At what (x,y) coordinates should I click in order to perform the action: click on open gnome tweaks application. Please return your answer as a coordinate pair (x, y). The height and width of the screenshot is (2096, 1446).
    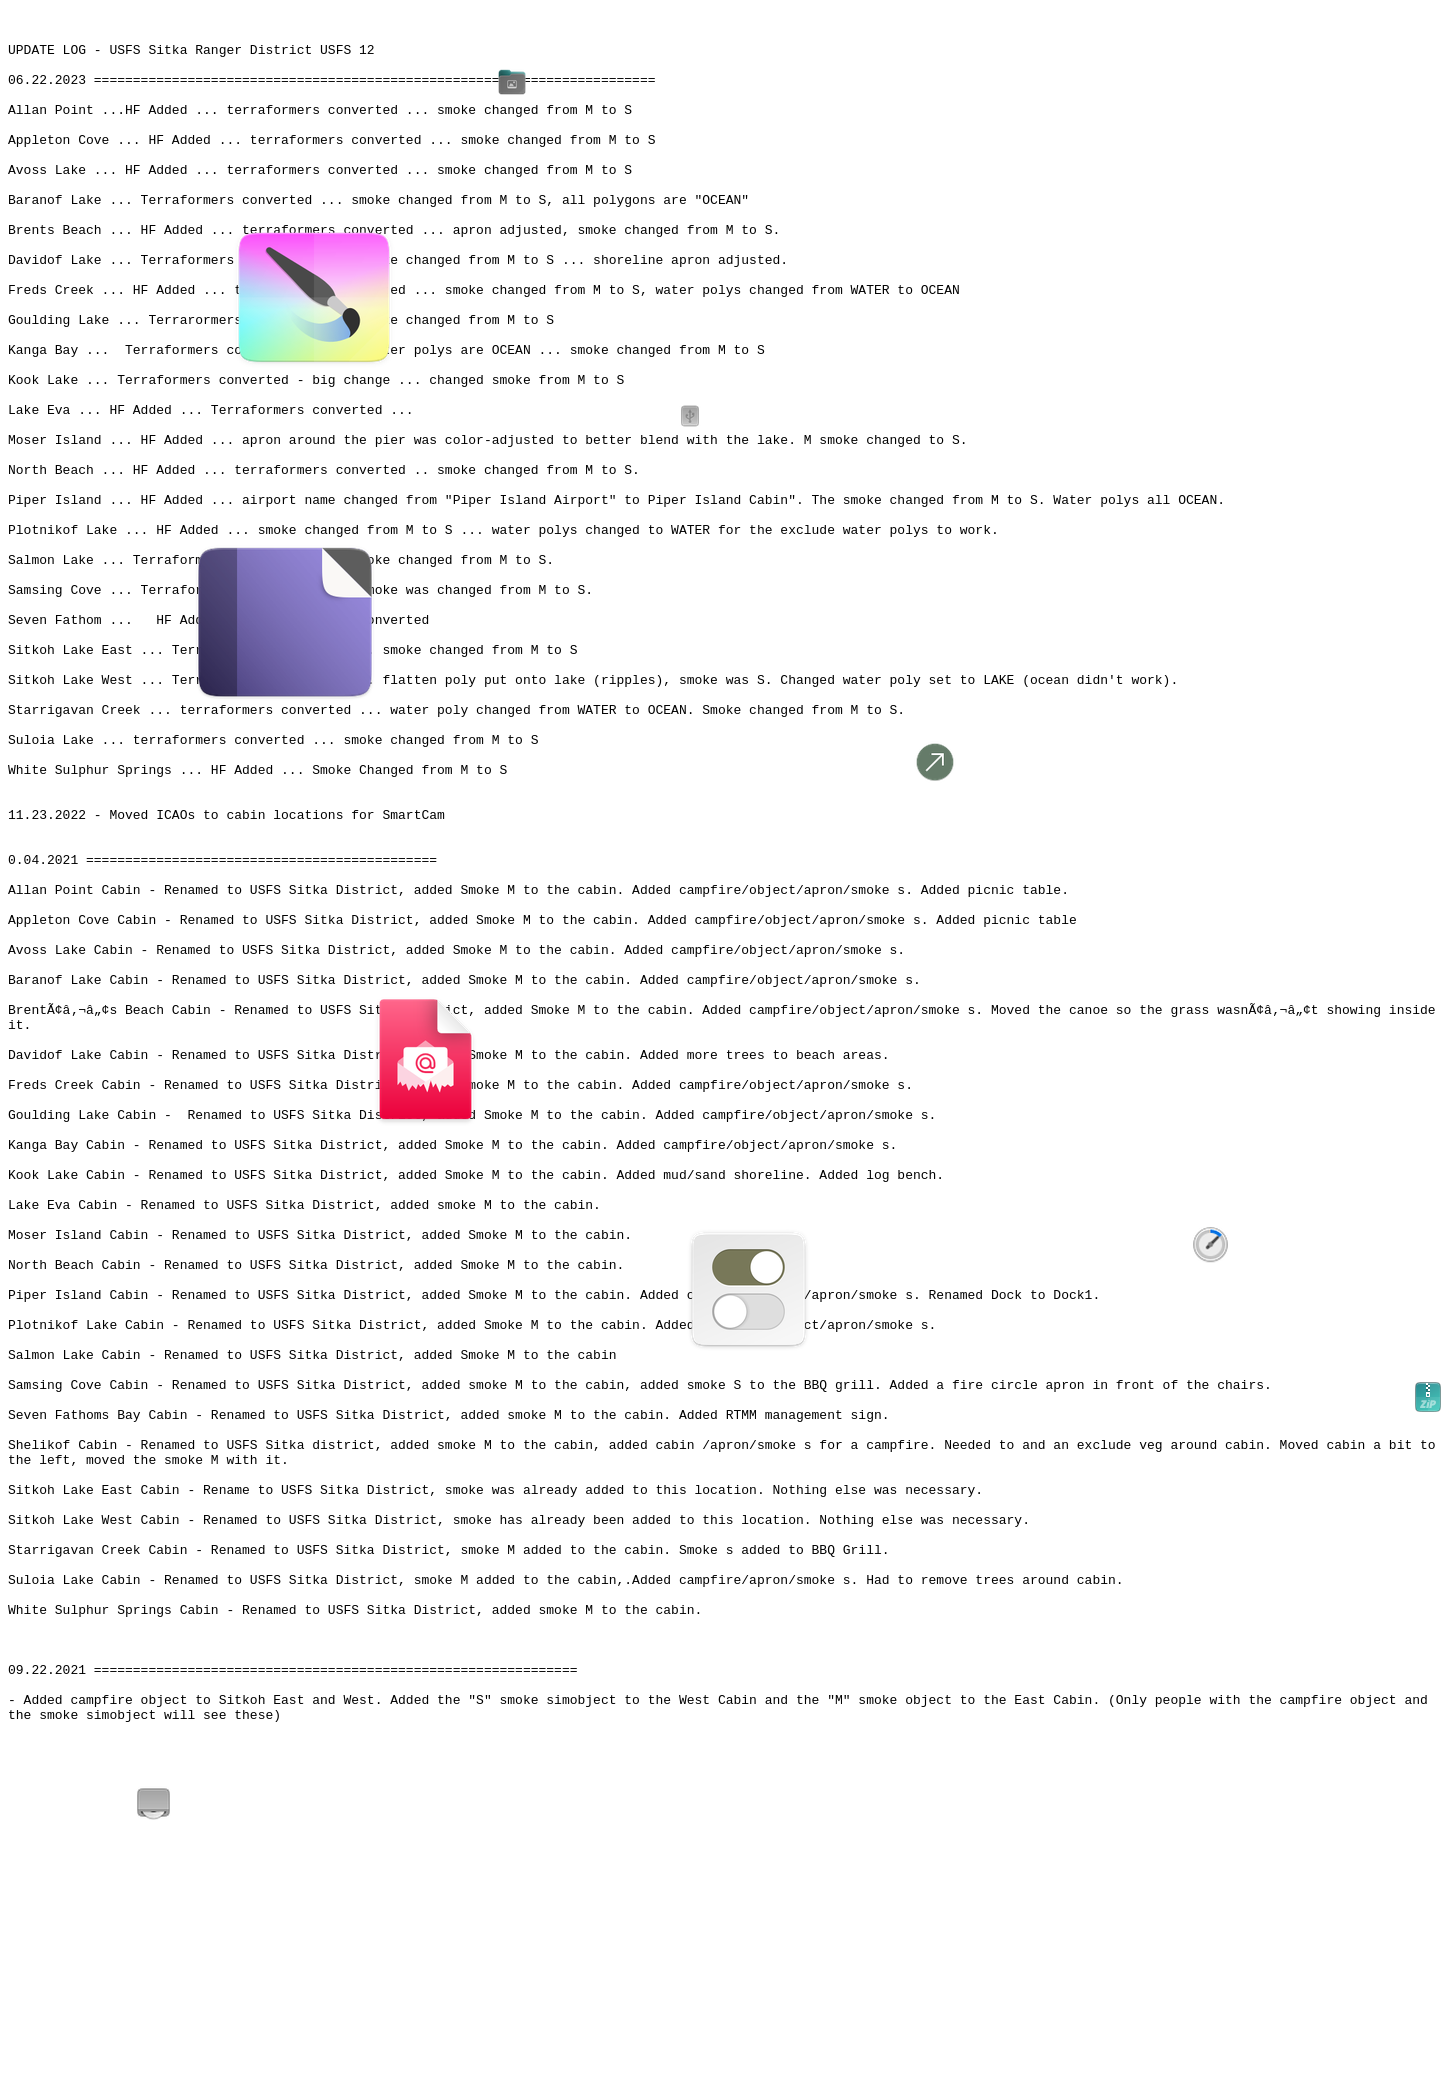
    Looking at the image, I should click on (748, 1289).